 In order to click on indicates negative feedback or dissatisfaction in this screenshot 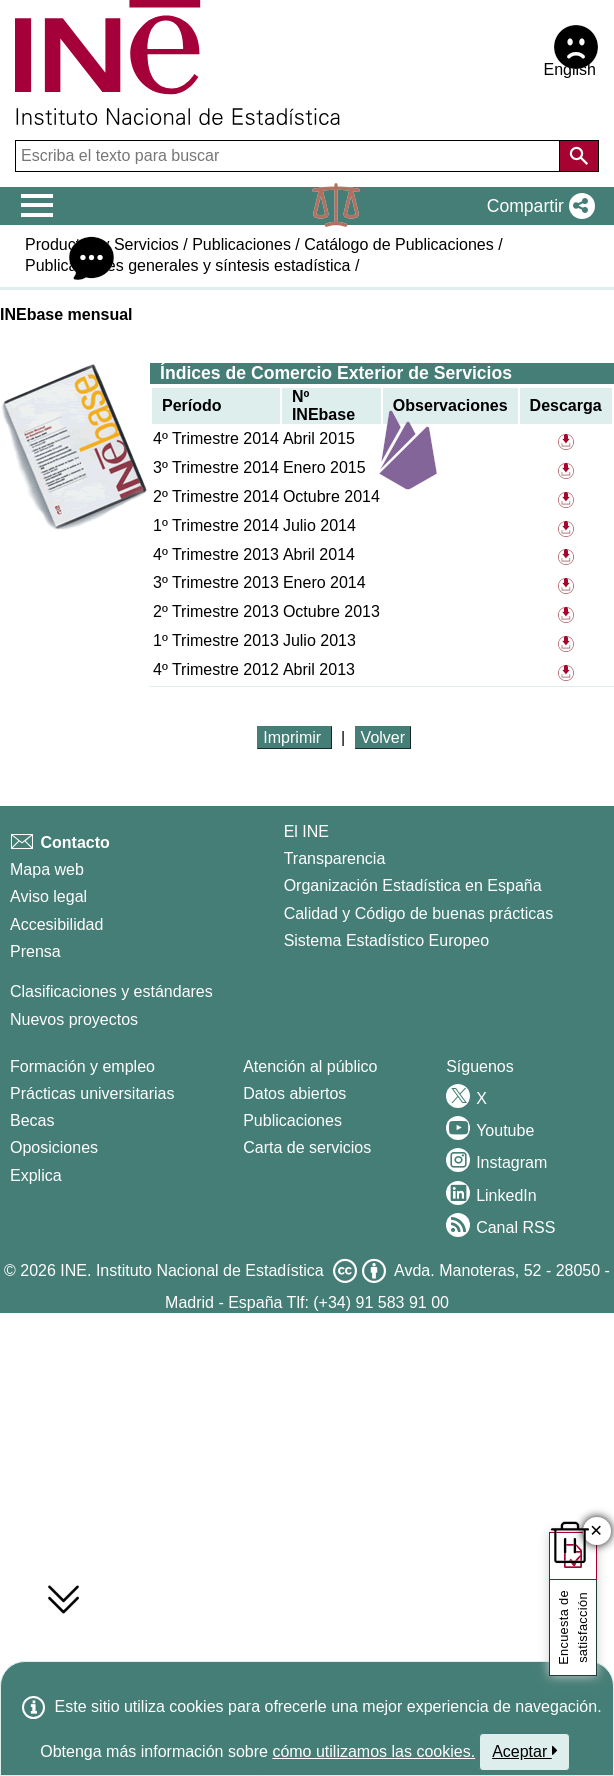, I will do `click(576, 47)`.